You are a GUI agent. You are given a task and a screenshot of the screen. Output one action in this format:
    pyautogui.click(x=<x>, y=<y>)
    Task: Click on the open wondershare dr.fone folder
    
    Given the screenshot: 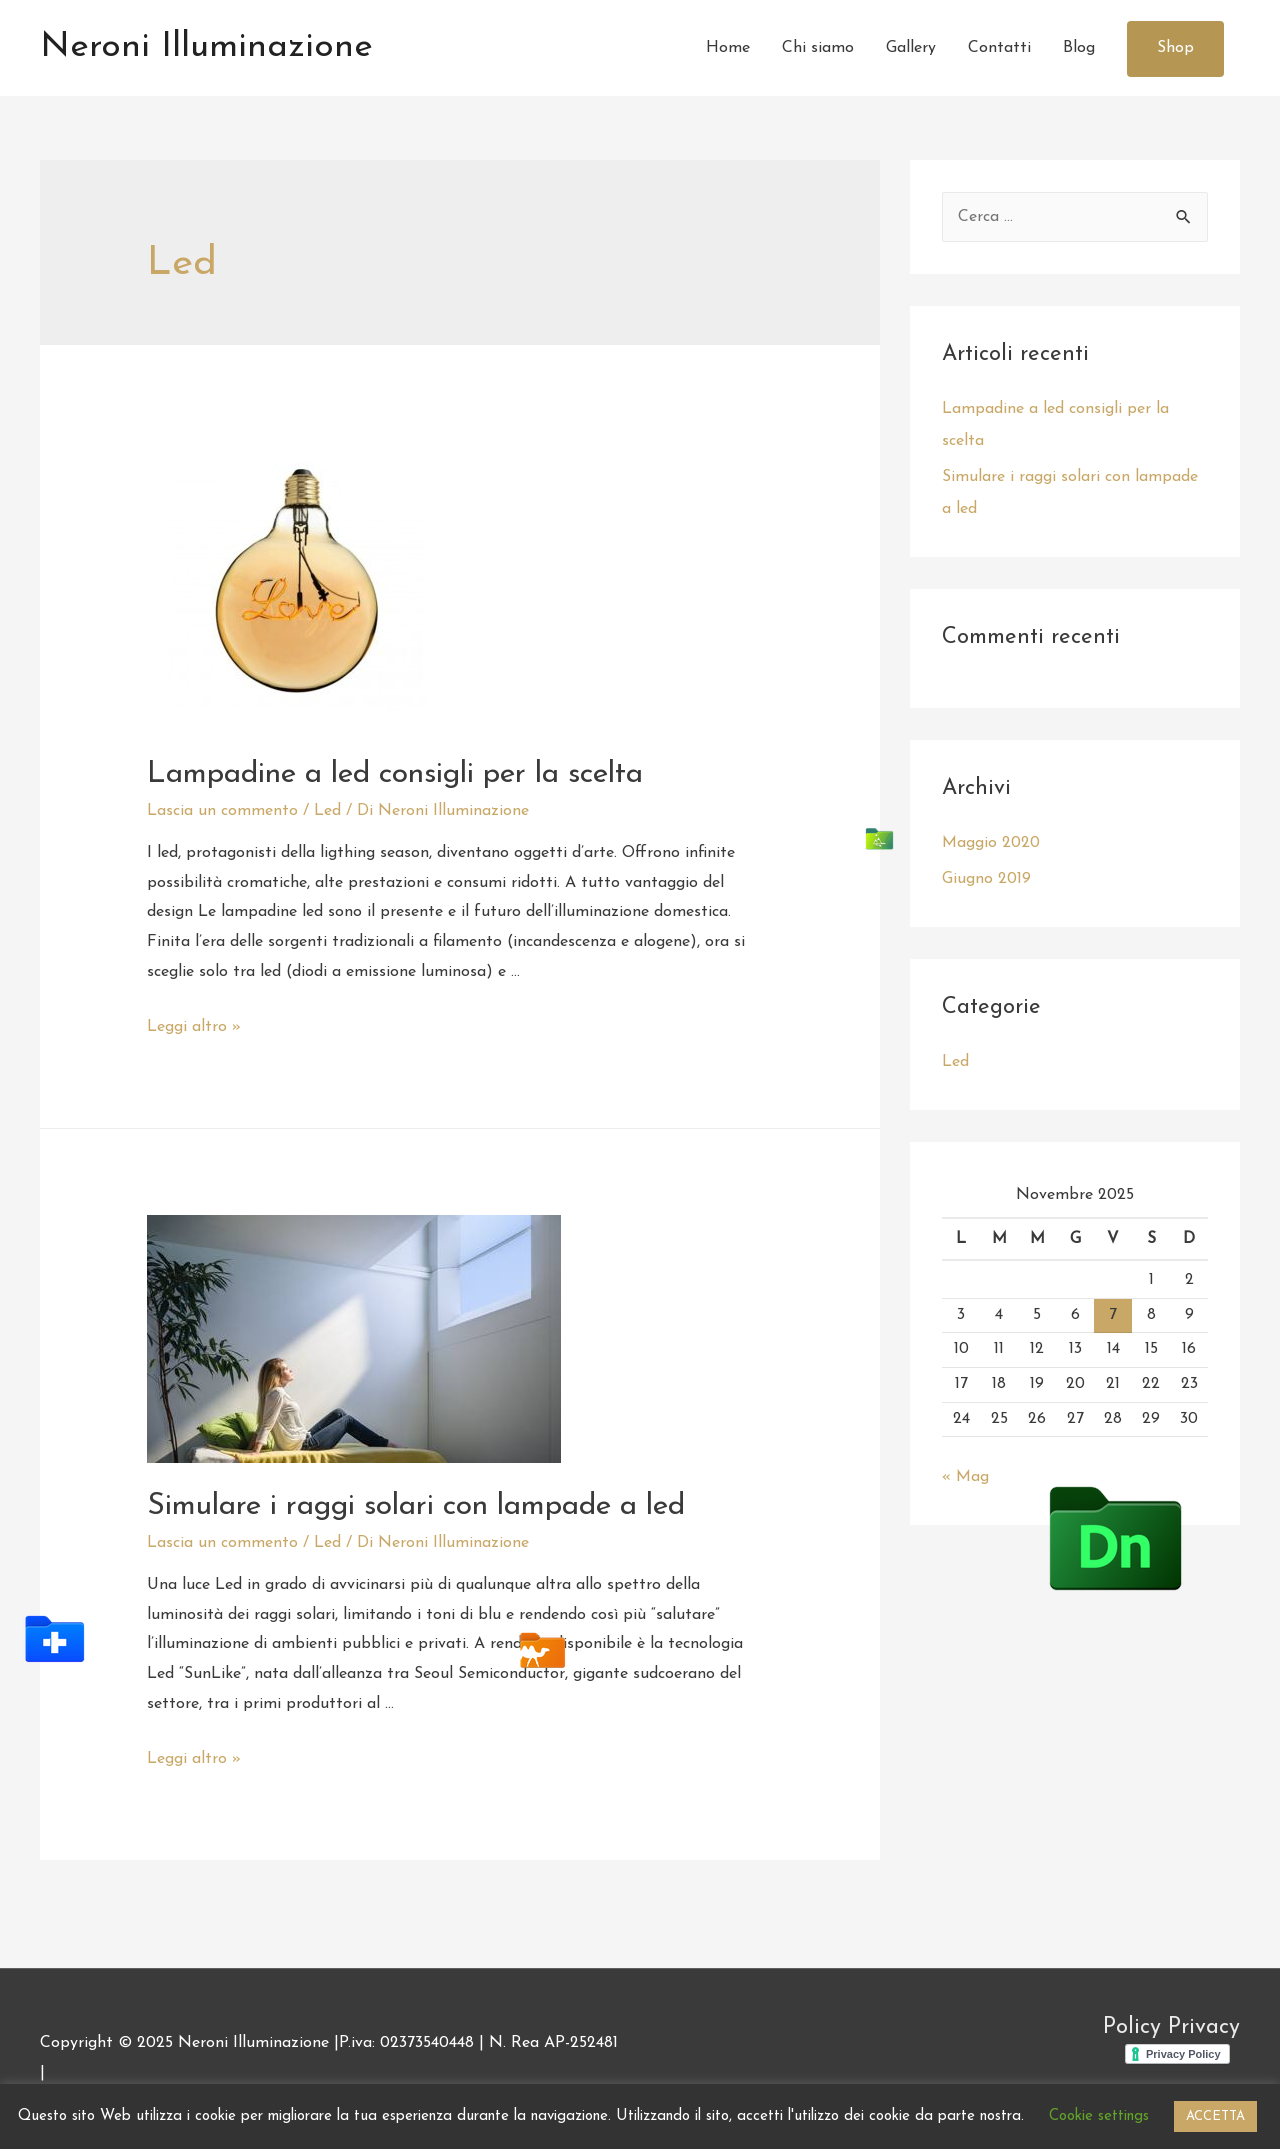 What is the action you would take?
    pyautogui.click(x=54, y=1640)
    